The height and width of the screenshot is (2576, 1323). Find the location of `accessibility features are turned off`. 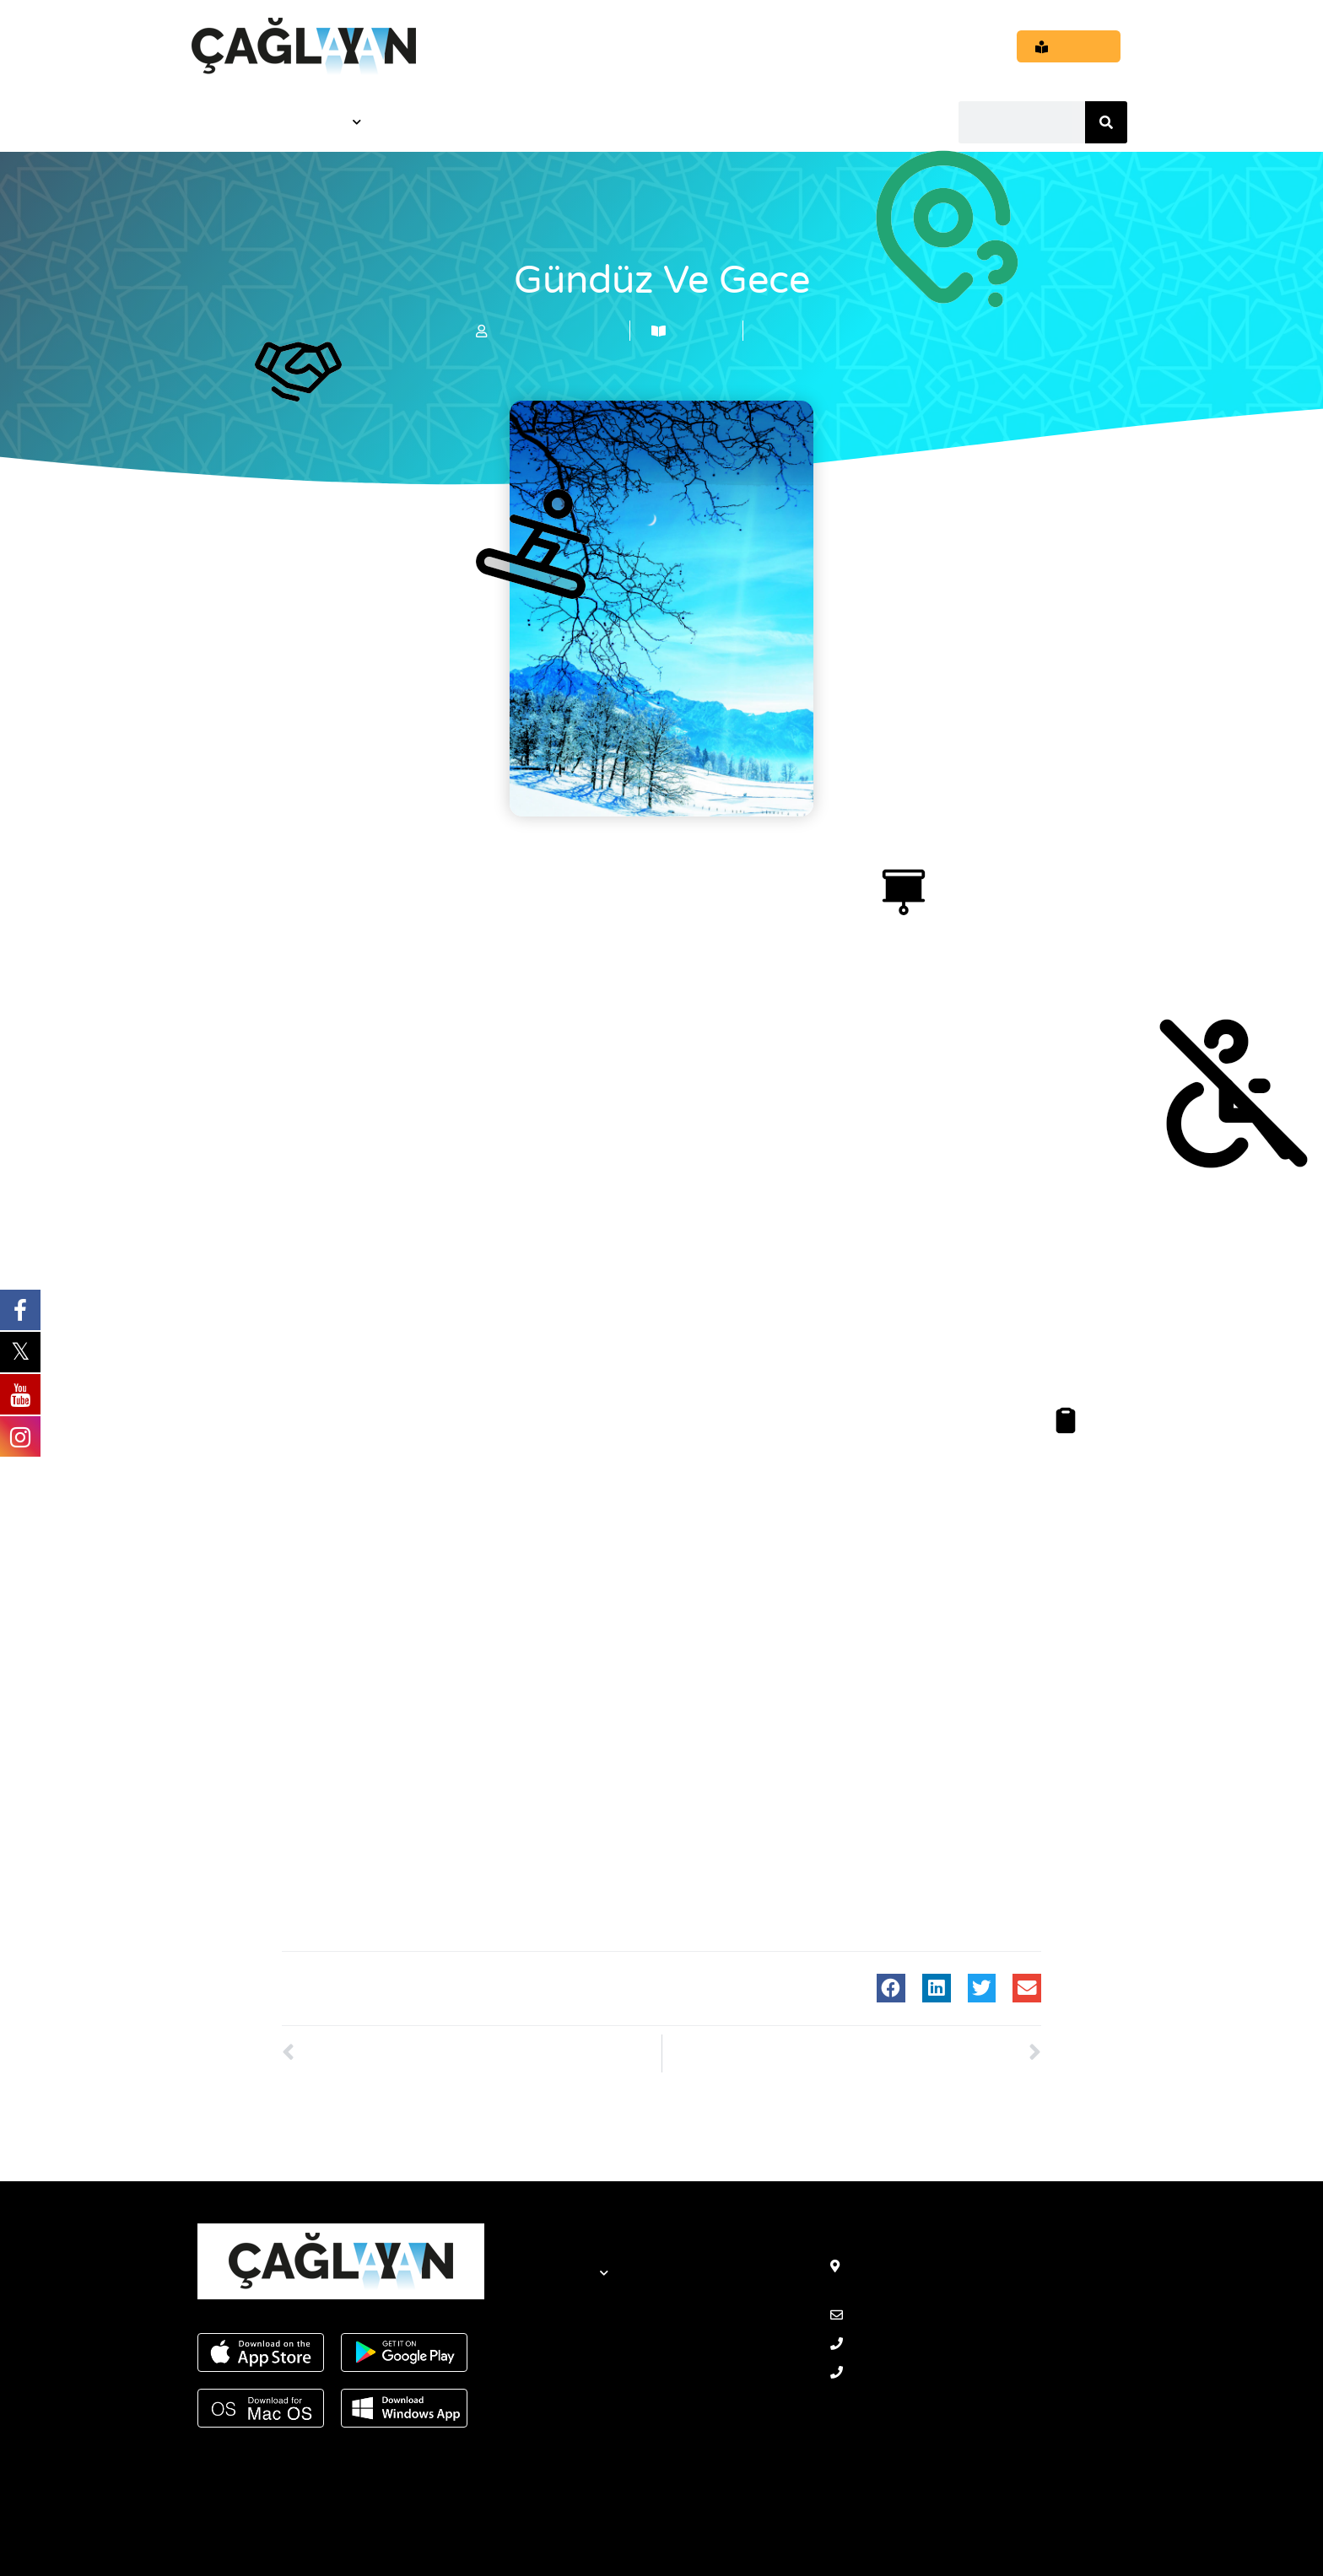

accessibility features are turned off is located at coordinates (1234, 1093).